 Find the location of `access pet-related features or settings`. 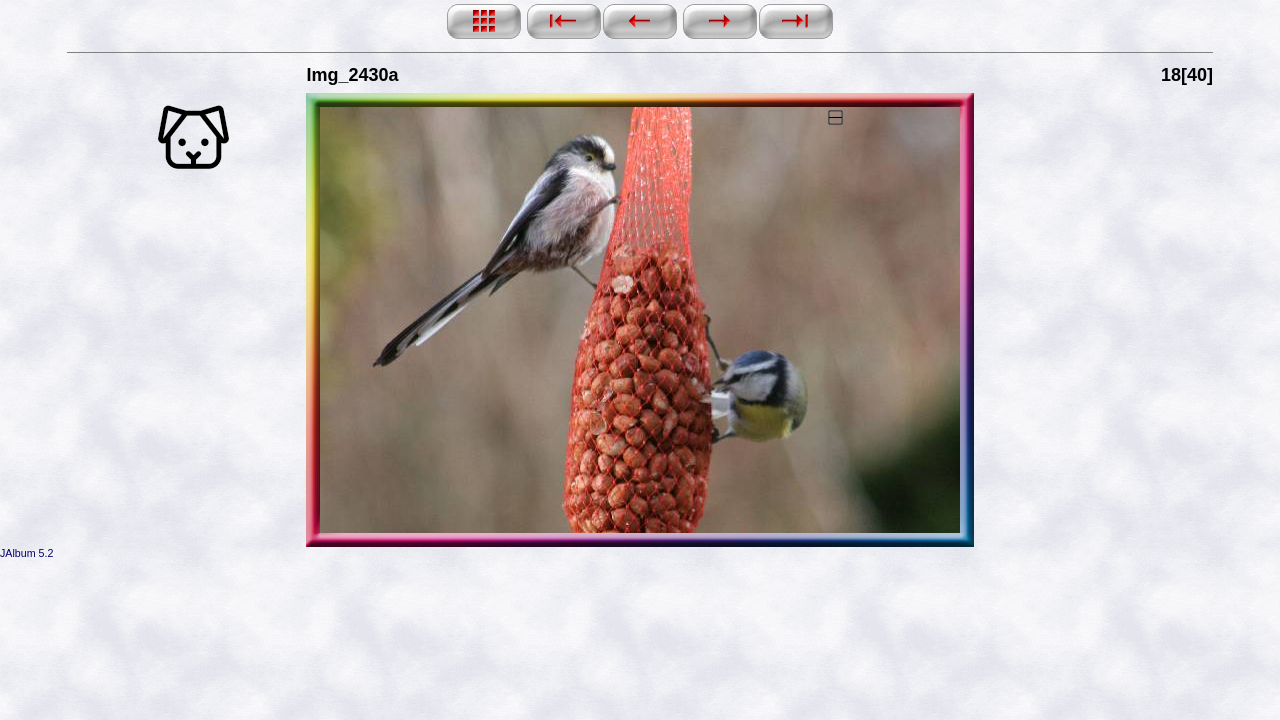

access pet-related features or settings is located at coordinates (193, 138).